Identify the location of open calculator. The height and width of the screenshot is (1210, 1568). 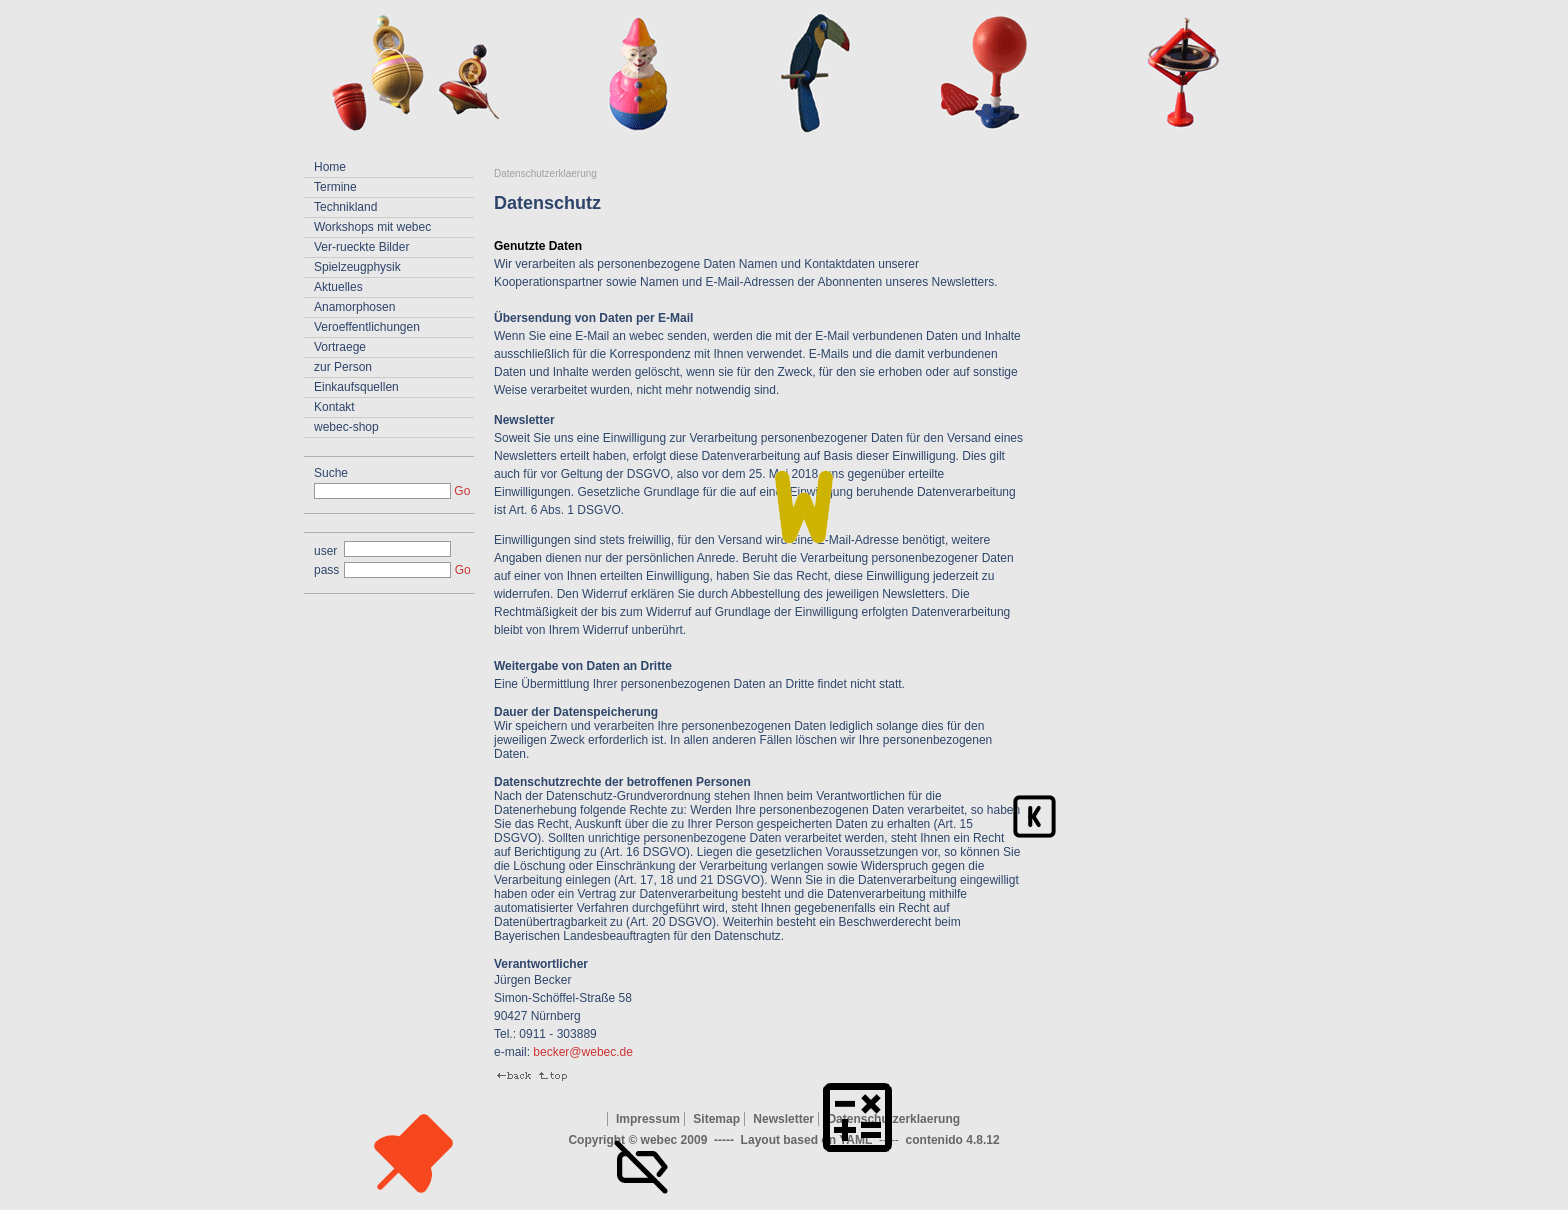
(857, 1117).